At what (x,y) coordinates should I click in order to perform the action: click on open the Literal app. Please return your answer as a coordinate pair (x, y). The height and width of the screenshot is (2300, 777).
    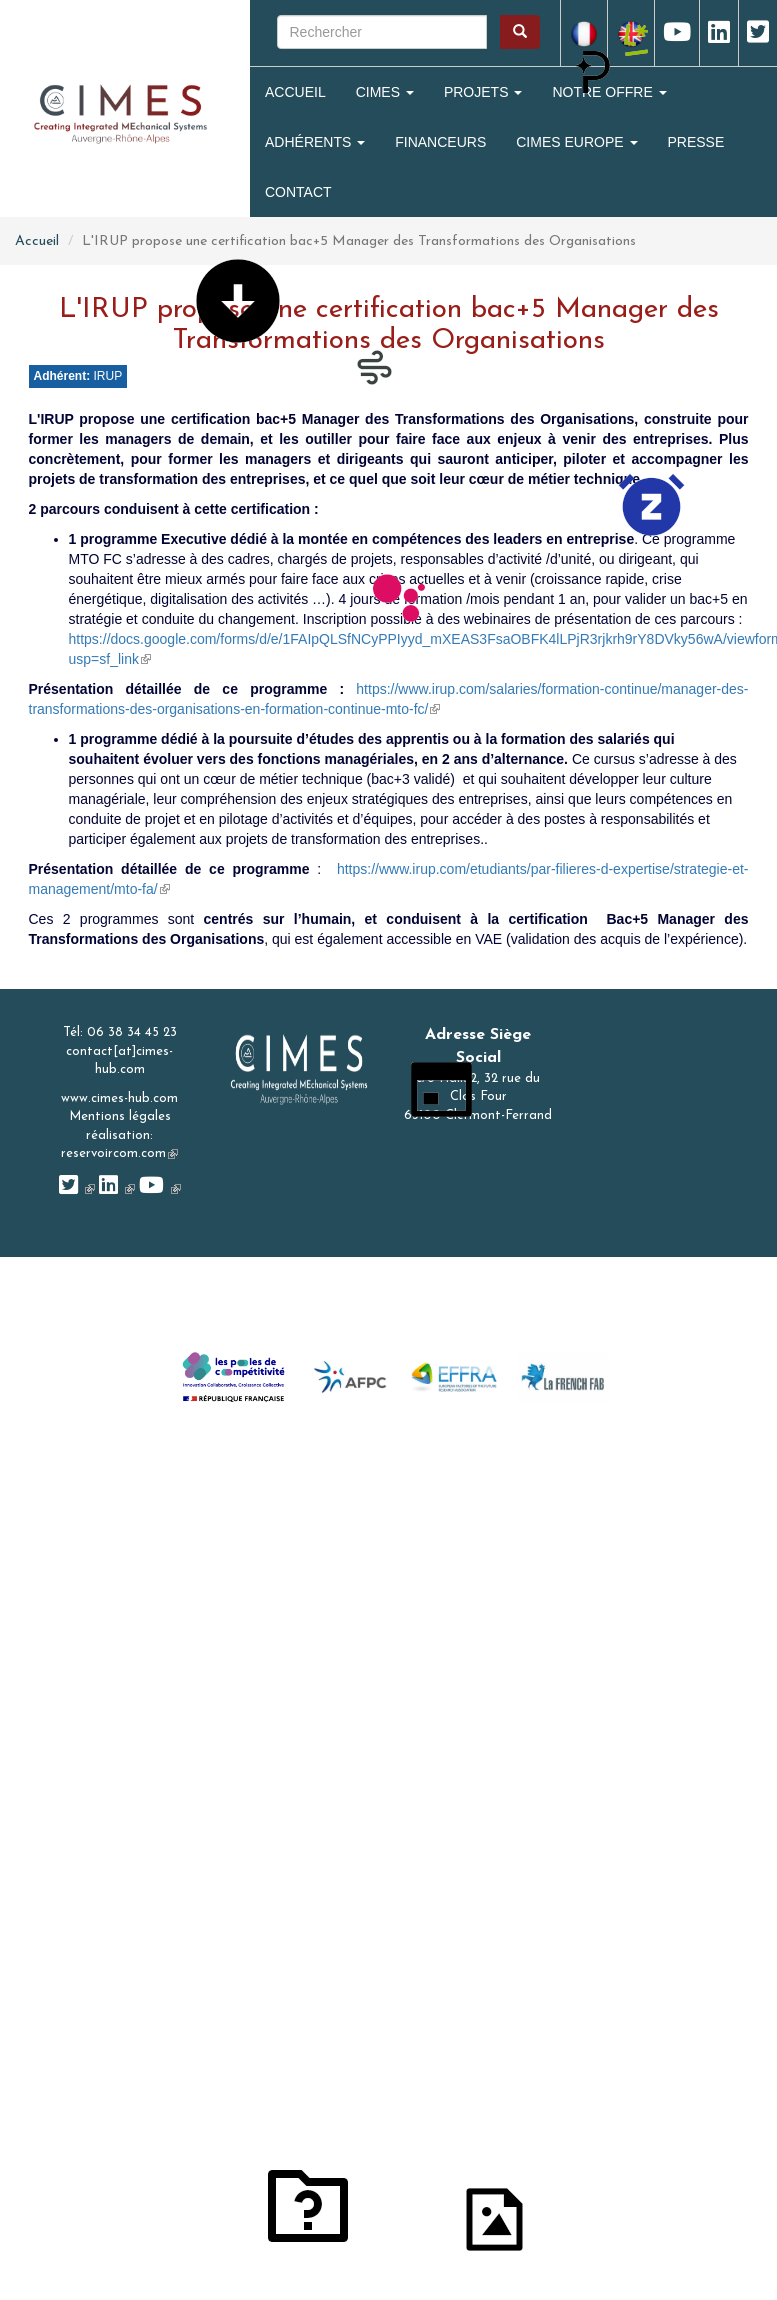
    Looking at the image, I should click on (636, 40).